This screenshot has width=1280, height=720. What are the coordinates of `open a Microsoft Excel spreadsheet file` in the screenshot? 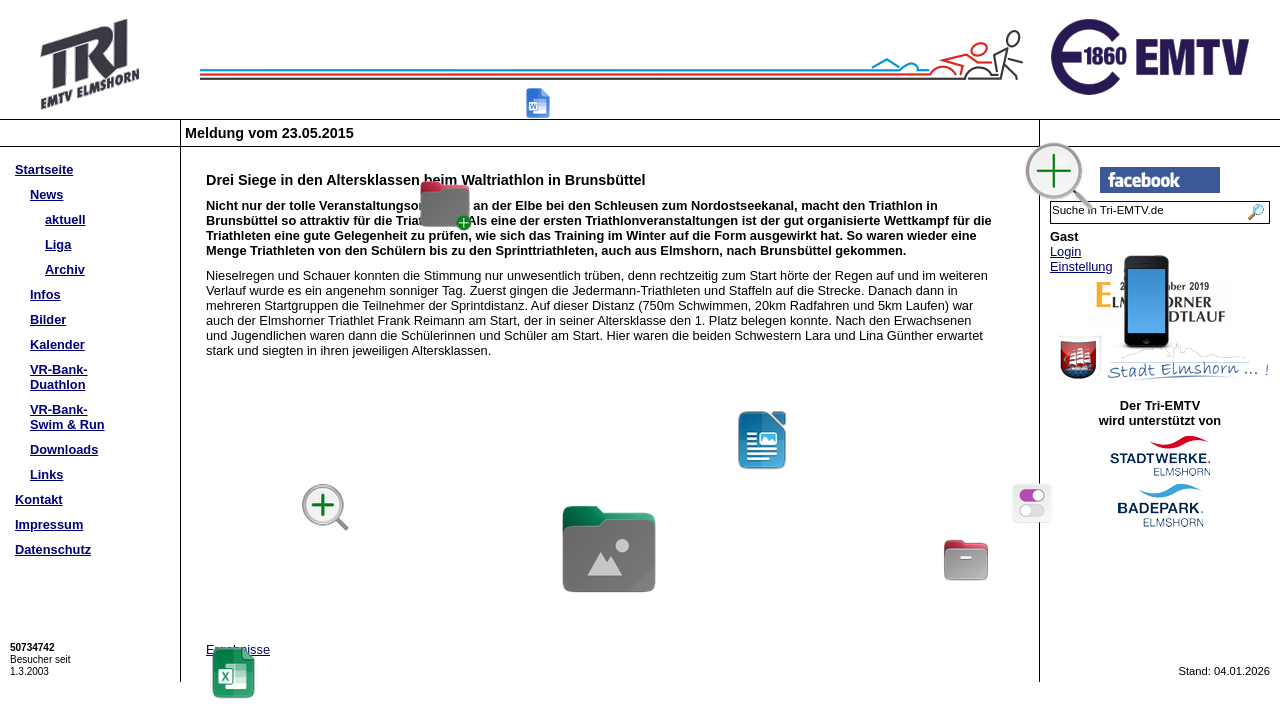 It's located at (233, 672).